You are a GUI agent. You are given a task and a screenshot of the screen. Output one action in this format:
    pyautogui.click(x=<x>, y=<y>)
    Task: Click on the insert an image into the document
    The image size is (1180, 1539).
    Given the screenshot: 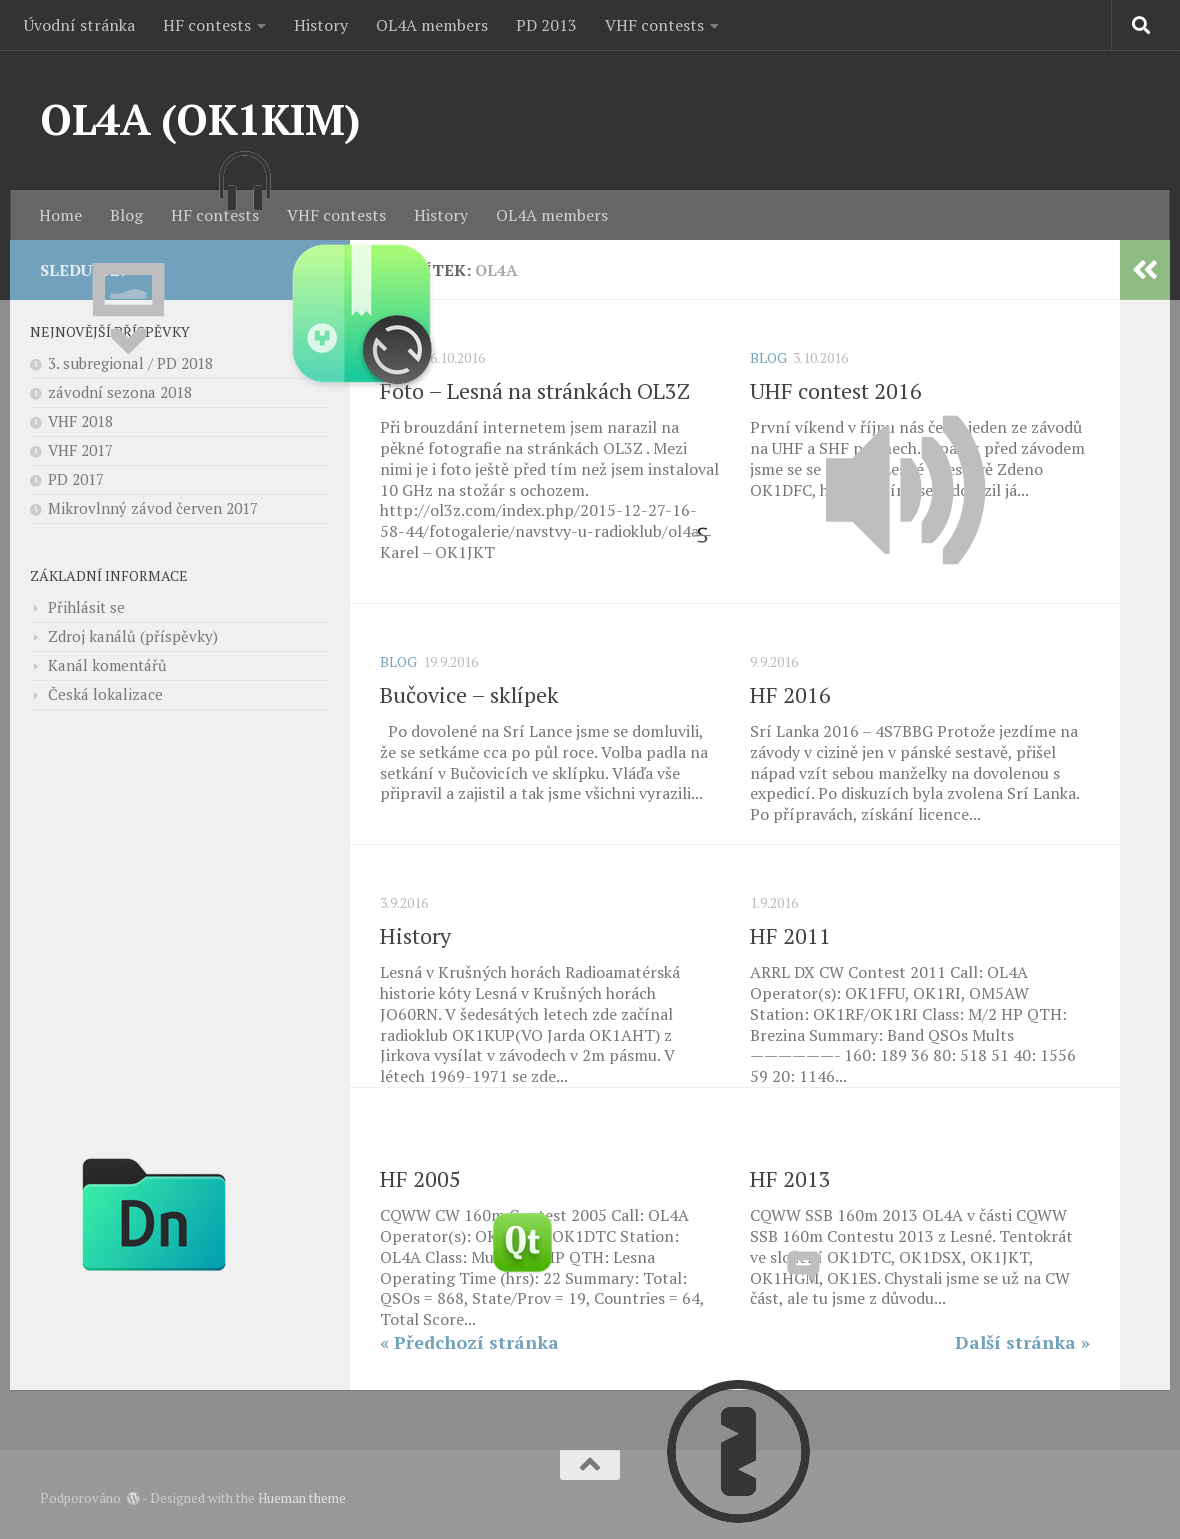 What is the action you would take?
    pyautogui.click(x=128, y=310)
    